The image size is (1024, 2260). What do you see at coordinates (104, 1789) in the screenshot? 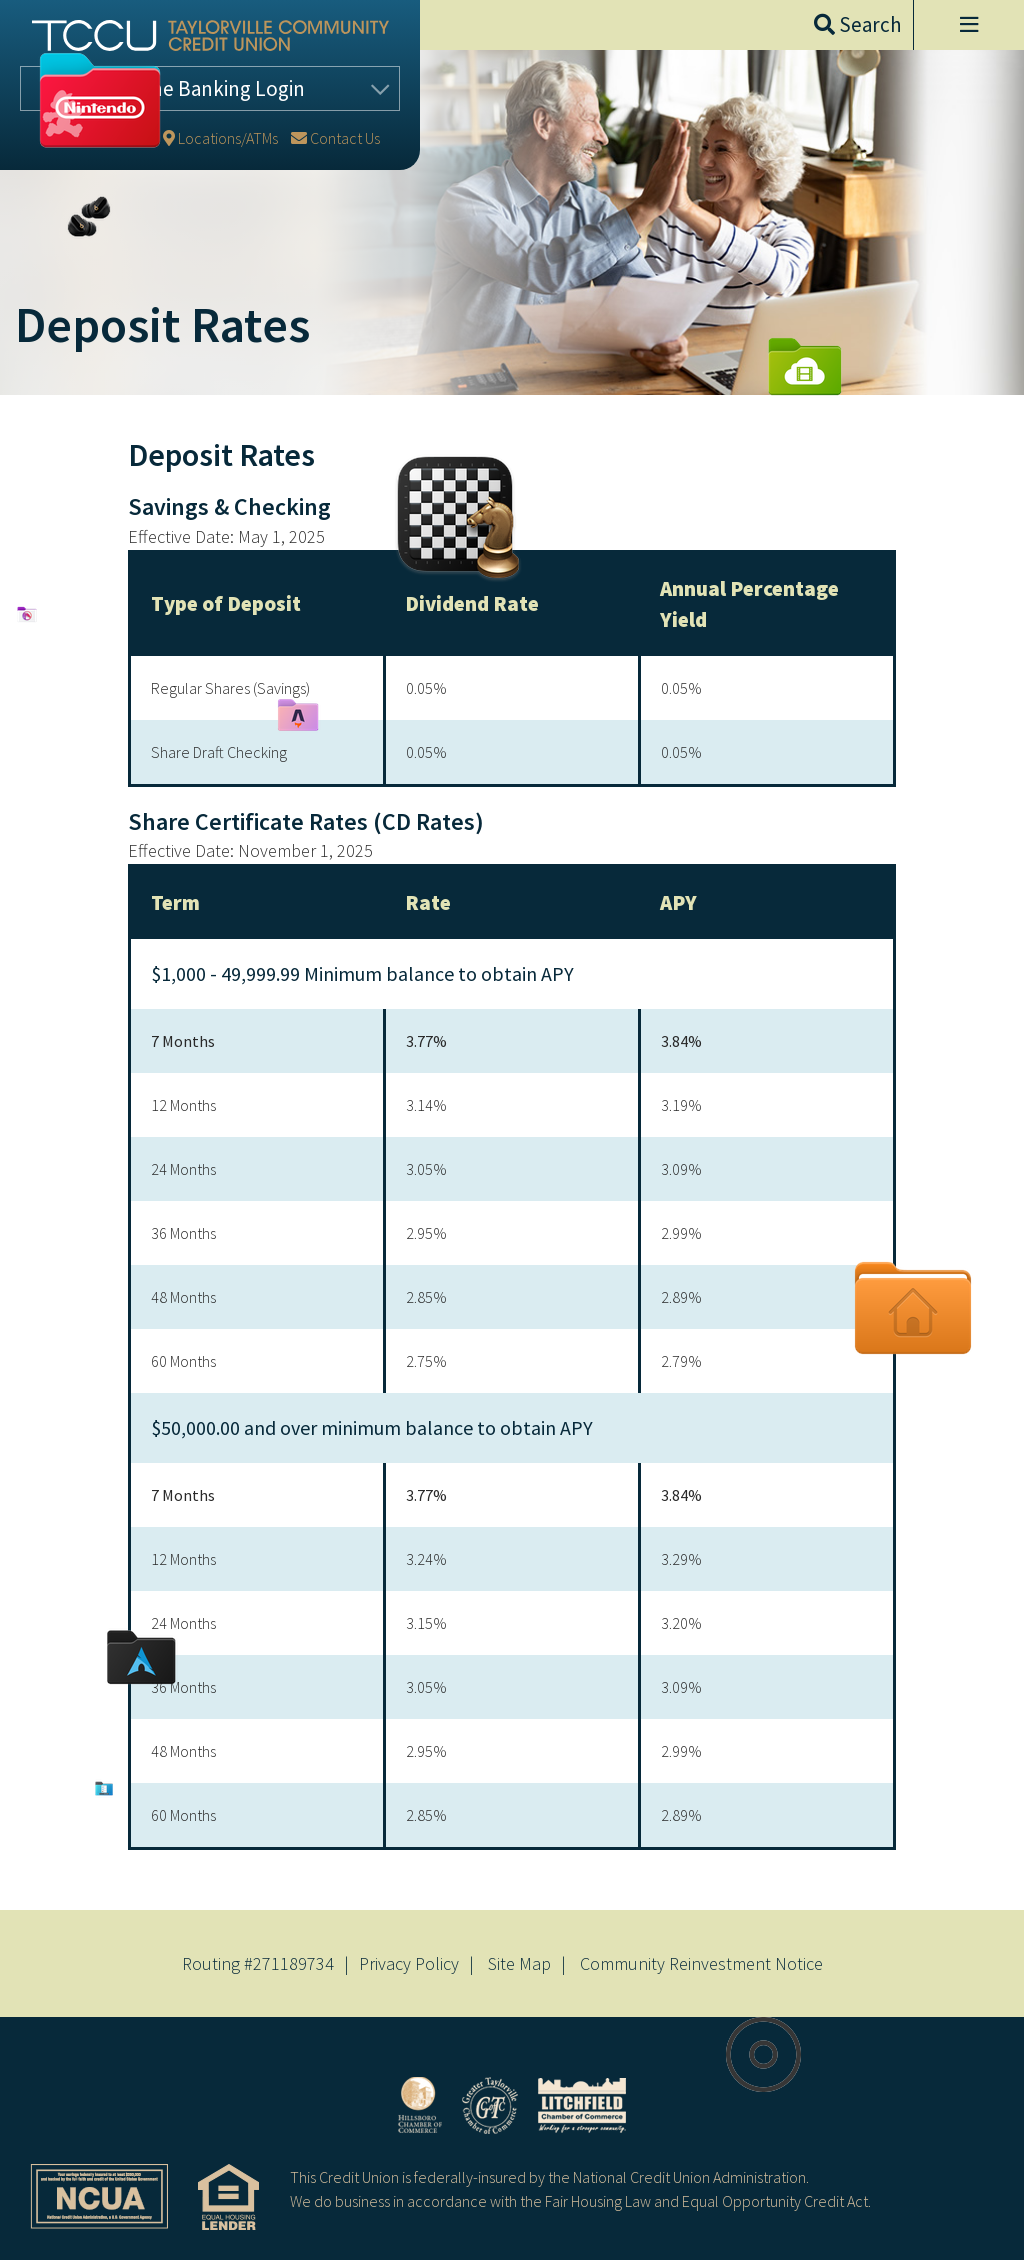
I see `open settings or preferences folder` at bounding box center [104, 1789].